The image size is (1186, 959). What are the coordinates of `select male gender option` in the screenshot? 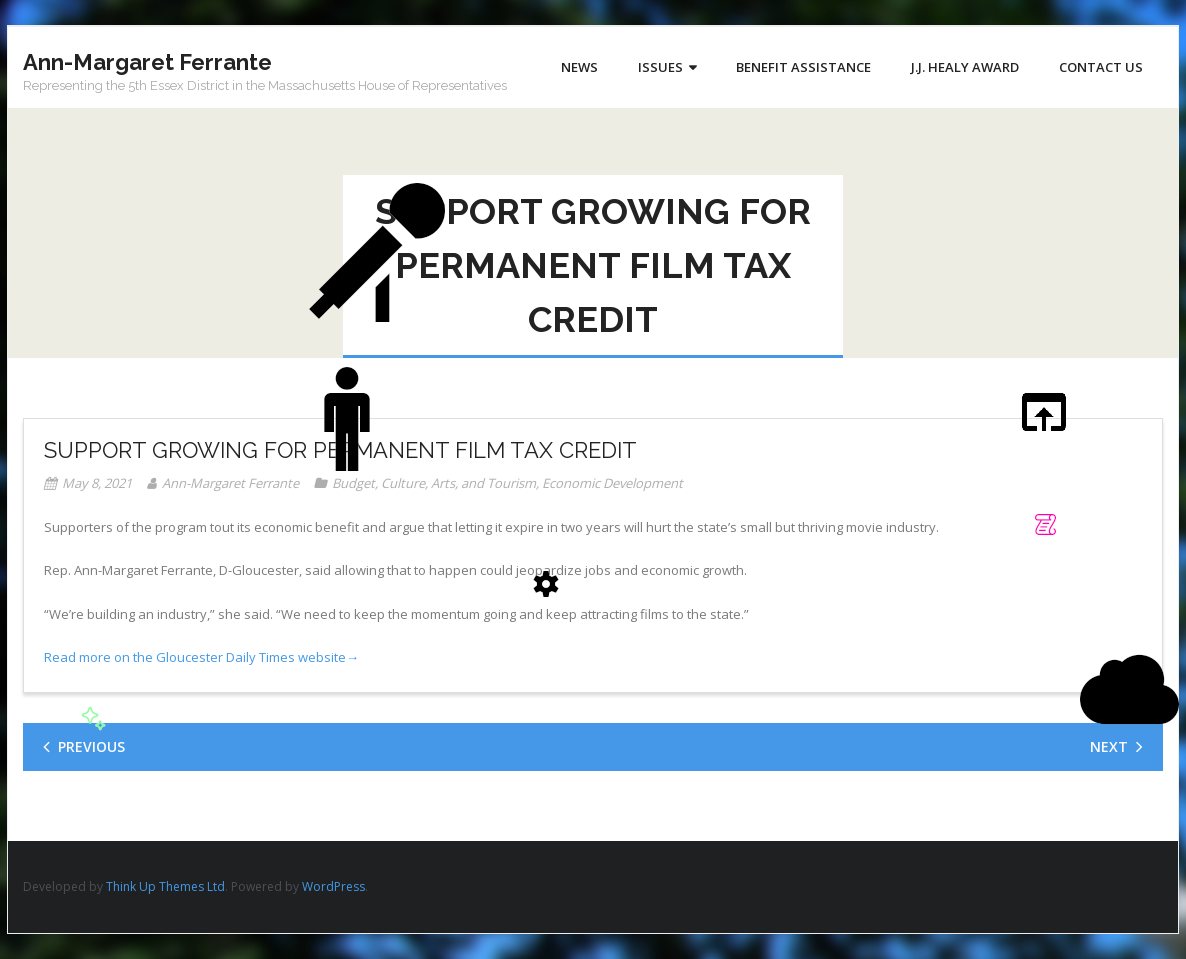 It's located at (347, 419).